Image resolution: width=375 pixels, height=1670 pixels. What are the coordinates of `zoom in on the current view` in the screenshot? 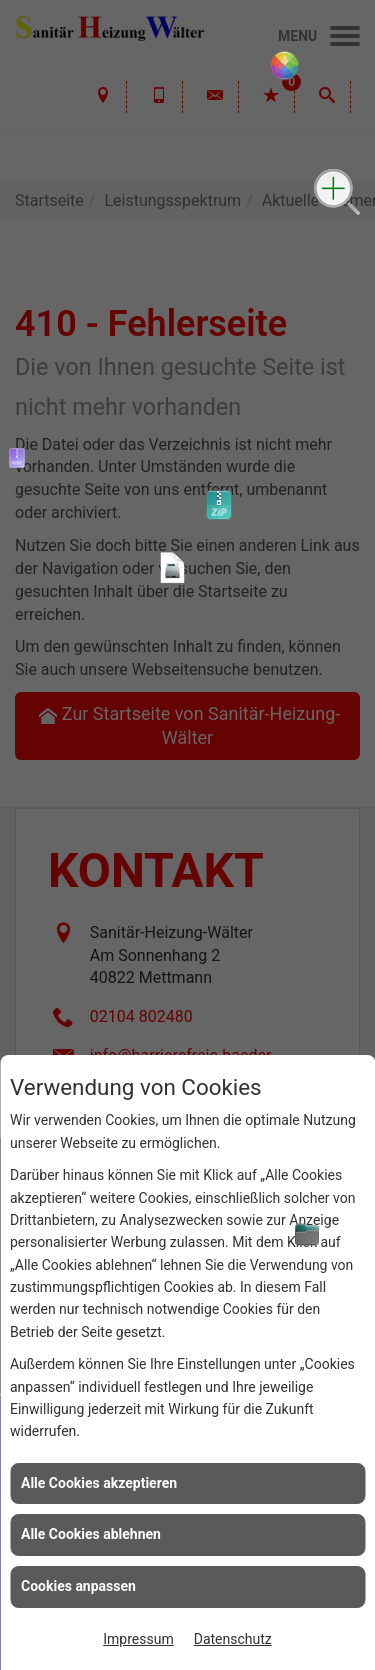 It's located at (336, 191).